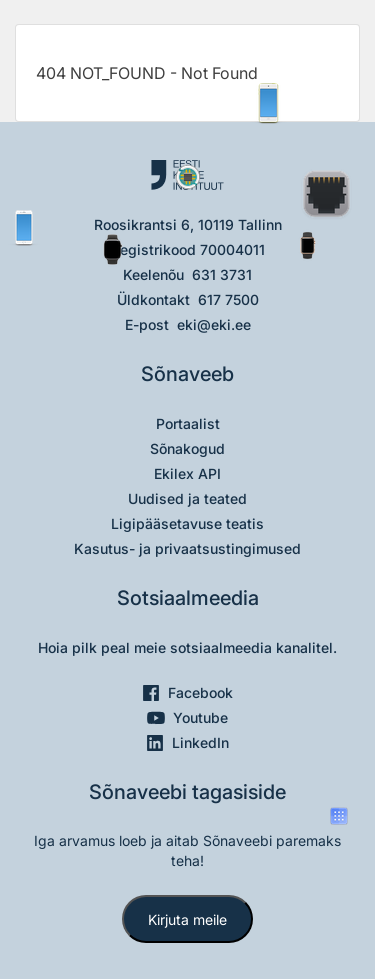  Describe the element at coordinates (112, 249) in the screenshot. I see `apple watch series 10 device icon` at that location.